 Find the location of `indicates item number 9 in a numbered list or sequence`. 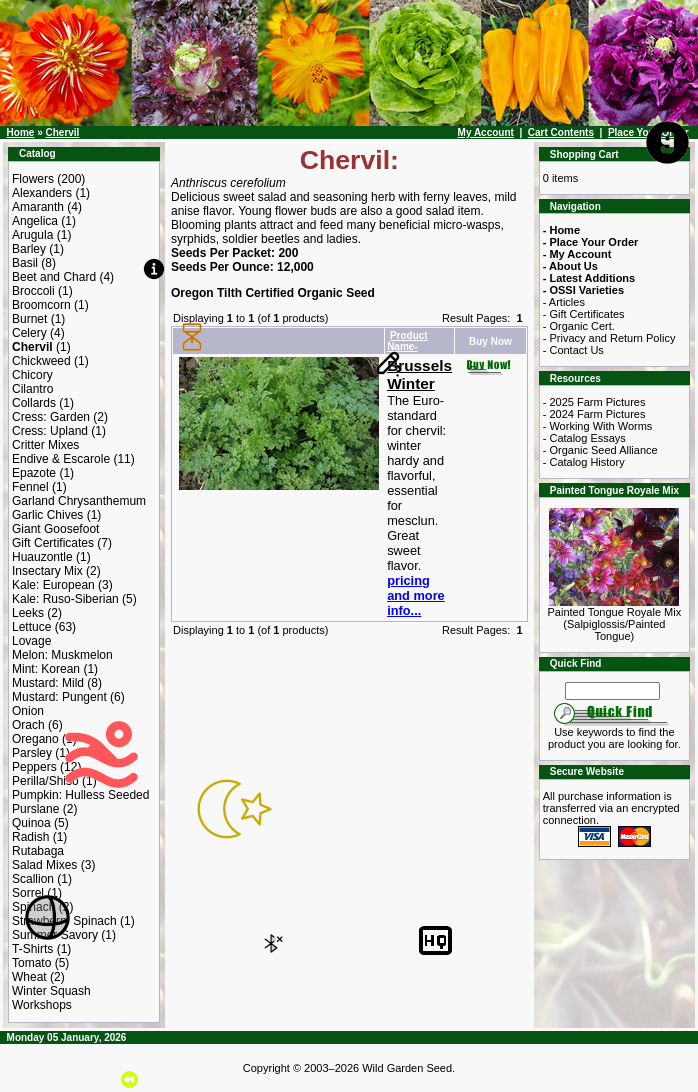

indicates item number 9 in a numbered list or sequence is located at coordinates (667, 142).